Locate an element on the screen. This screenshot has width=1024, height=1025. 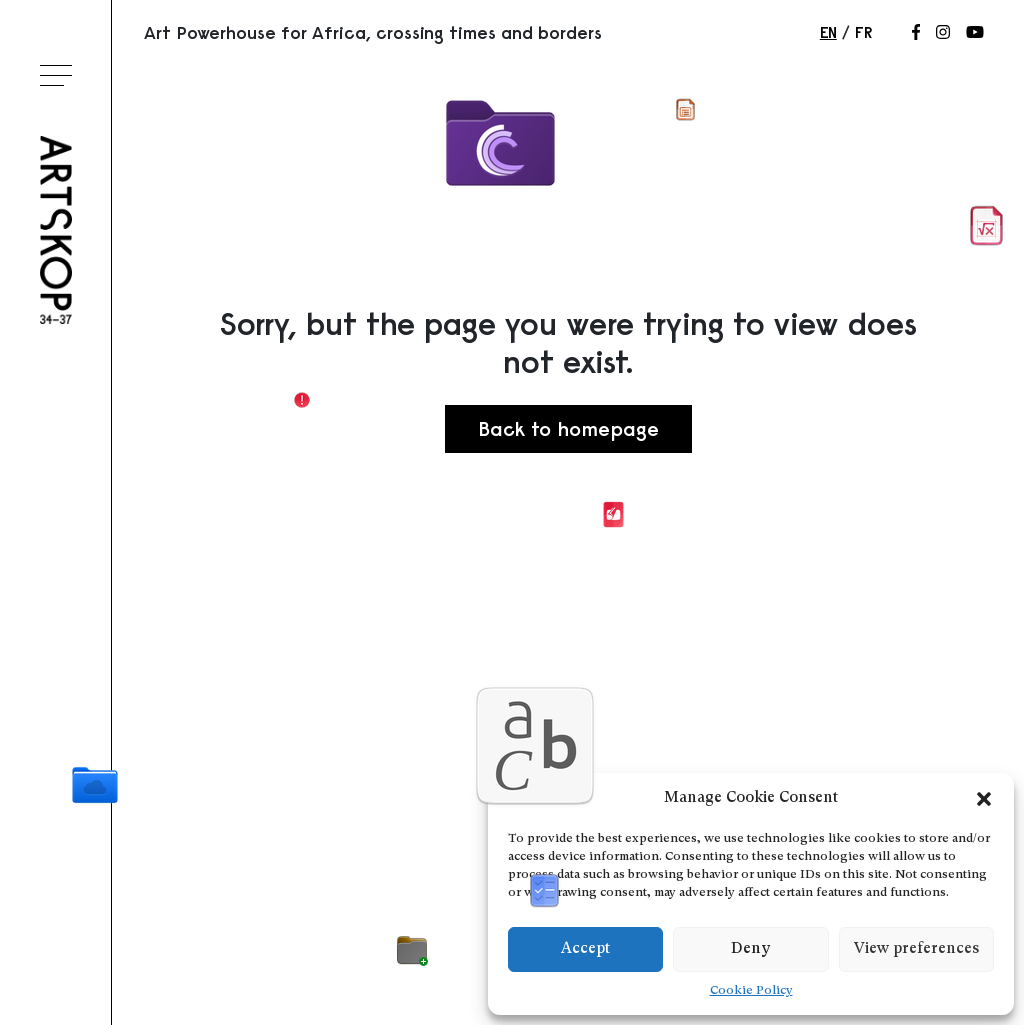
open folder containing bittorrent downloads is located at coordinates (500, 146).